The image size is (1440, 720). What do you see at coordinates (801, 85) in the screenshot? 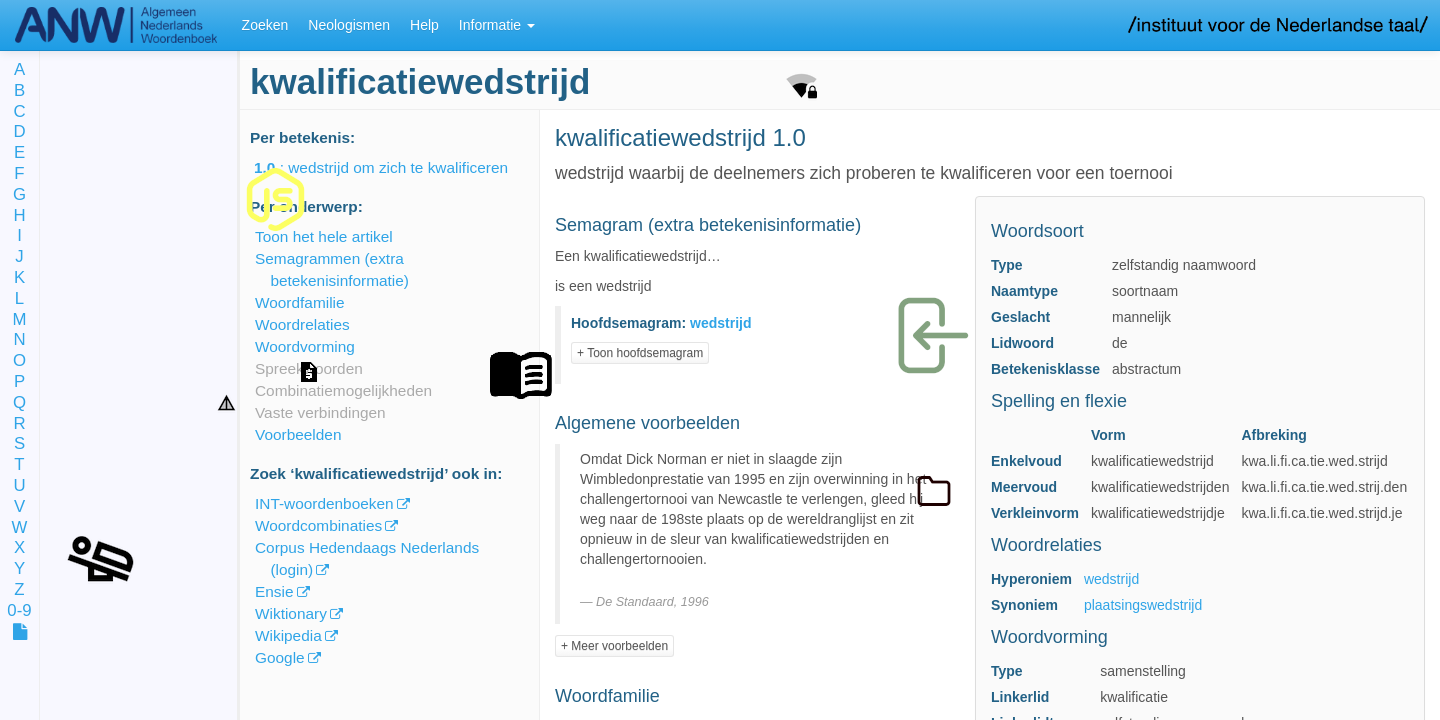
I see `connected to a secured wifi network with weak signal` at bounding box center [801, 85].